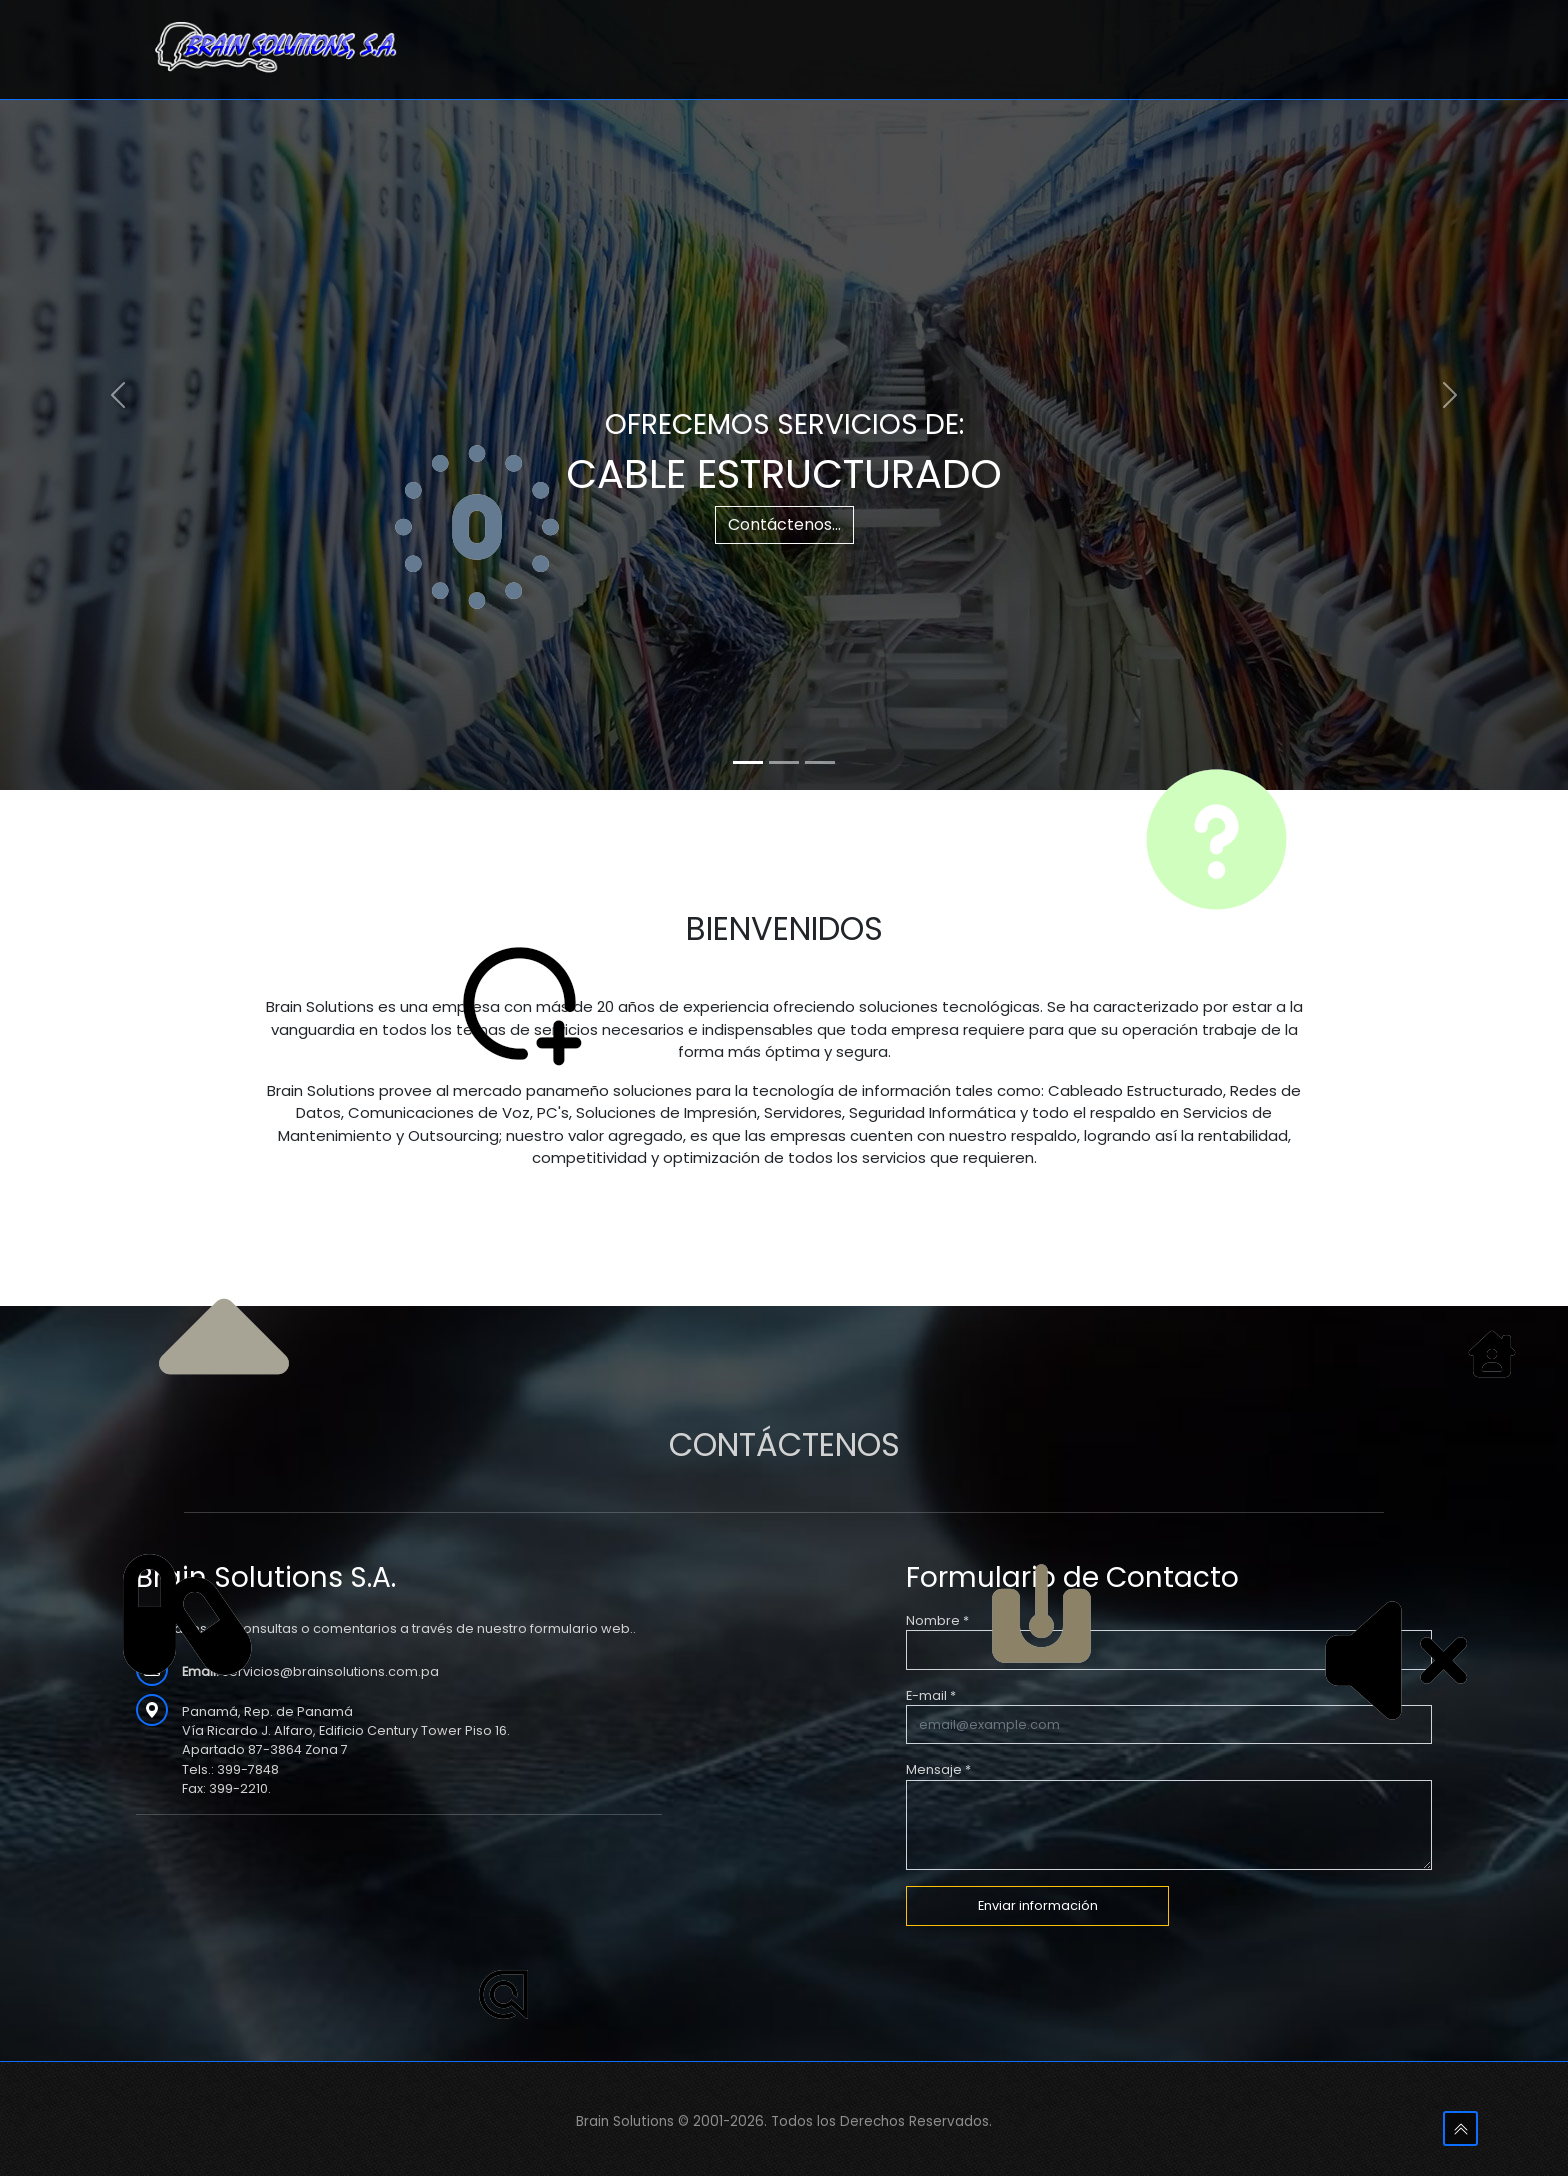 The width and height of the screenshot is (1568, 2176). I want to click on view home or family account settings, so click(1492, 1354).